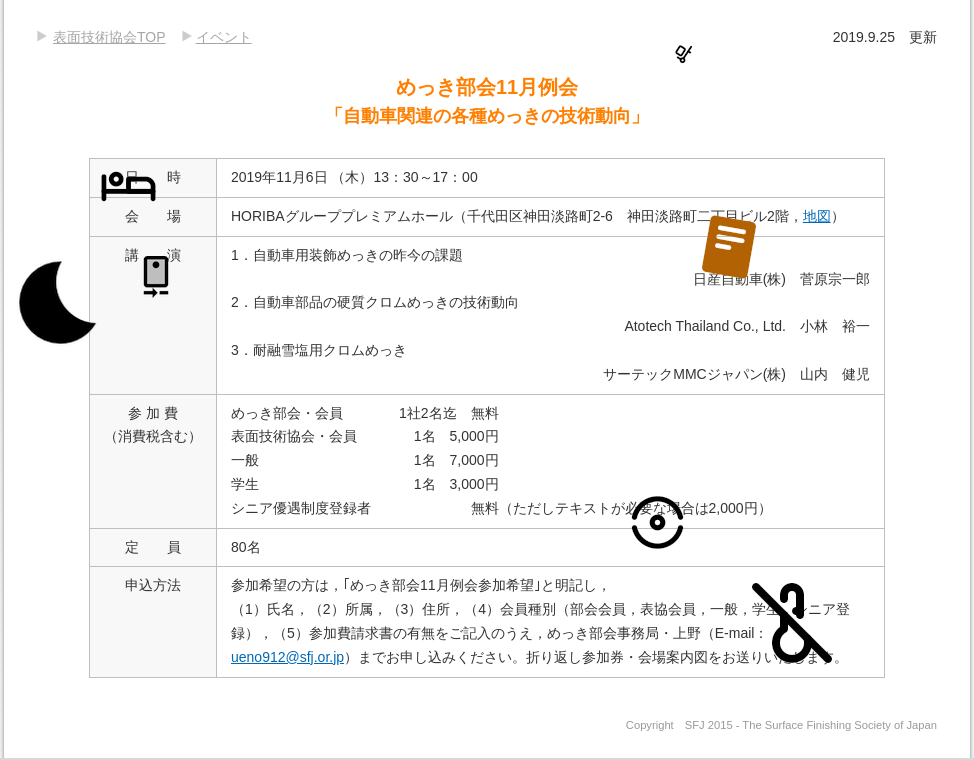 The width and height of the screenshot is (974, 760). Describe the element at coordinates (60, 302) in the screenshot. I see `enable bedtime or sleep mode` at that location.